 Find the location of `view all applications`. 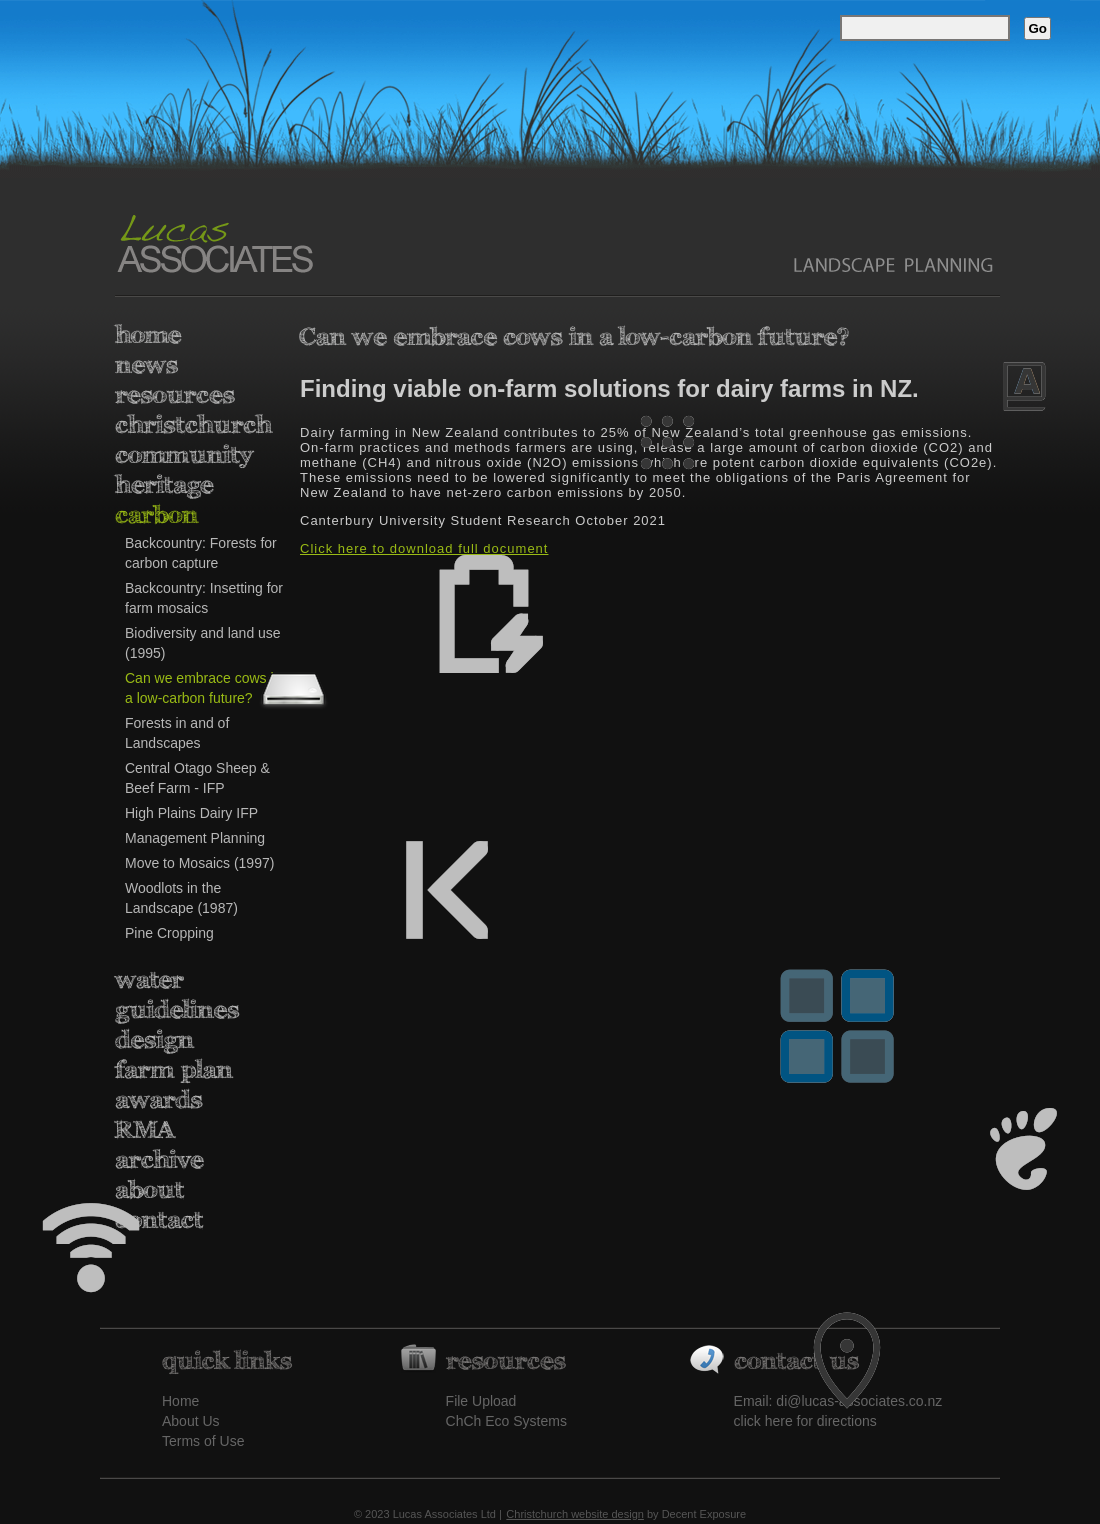

view all applications is located at coordinates (667, 442).